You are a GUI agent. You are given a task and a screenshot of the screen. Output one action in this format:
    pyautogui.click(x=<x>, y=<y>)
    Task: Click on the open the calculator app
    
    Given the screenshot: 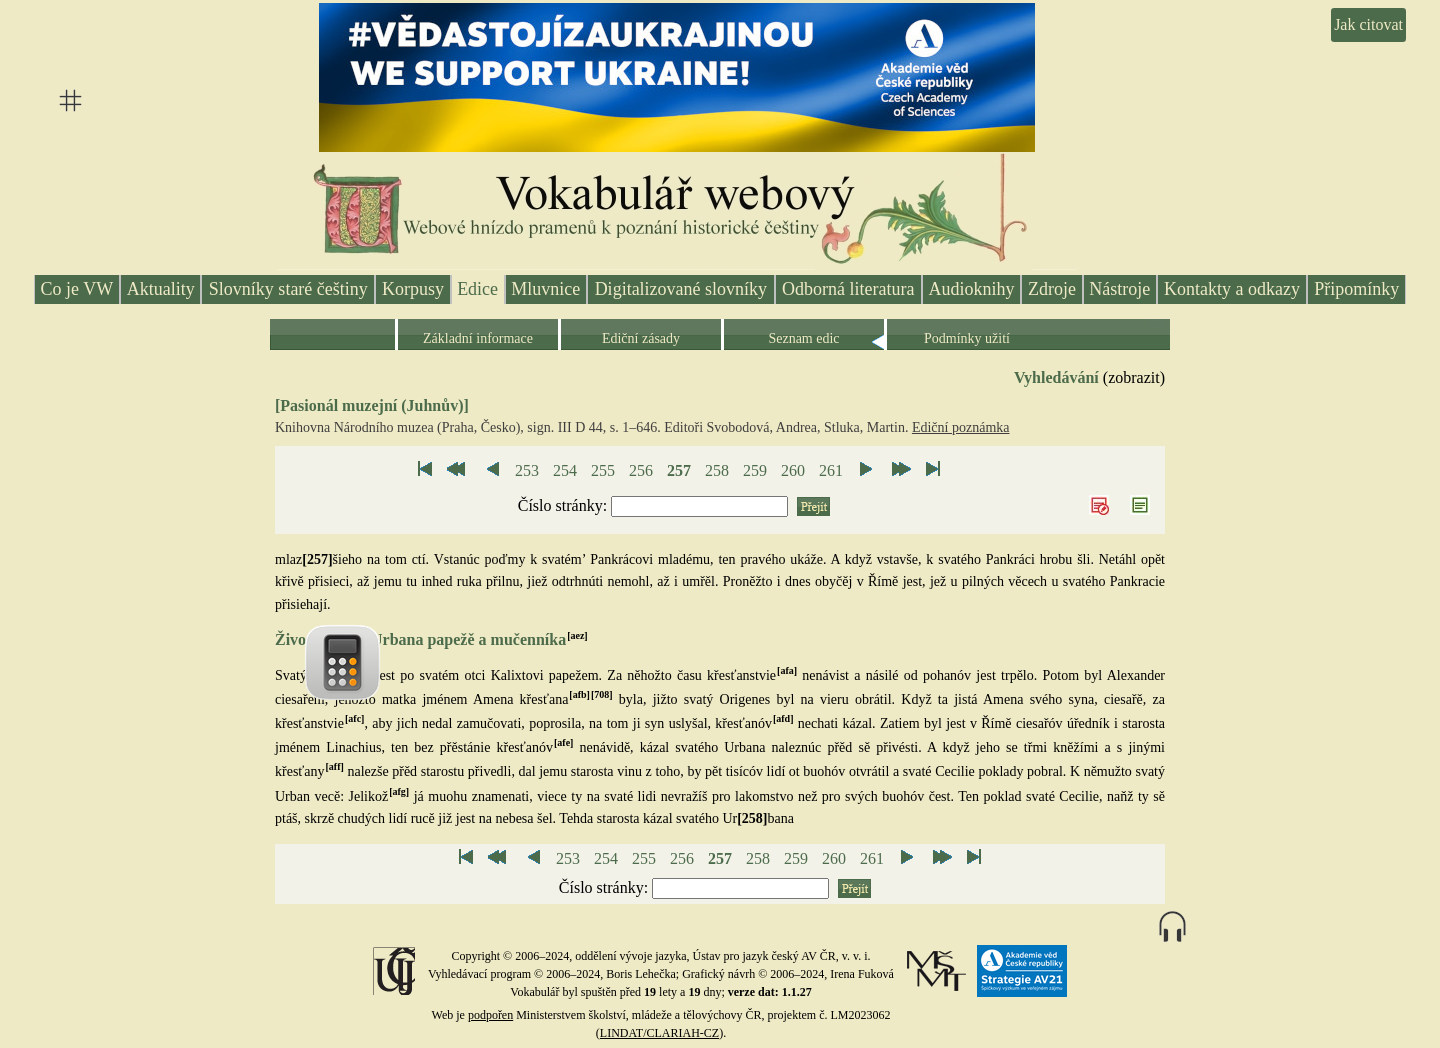 What is the action you would take?
    pyautogui.click(x=342, y=662)
    